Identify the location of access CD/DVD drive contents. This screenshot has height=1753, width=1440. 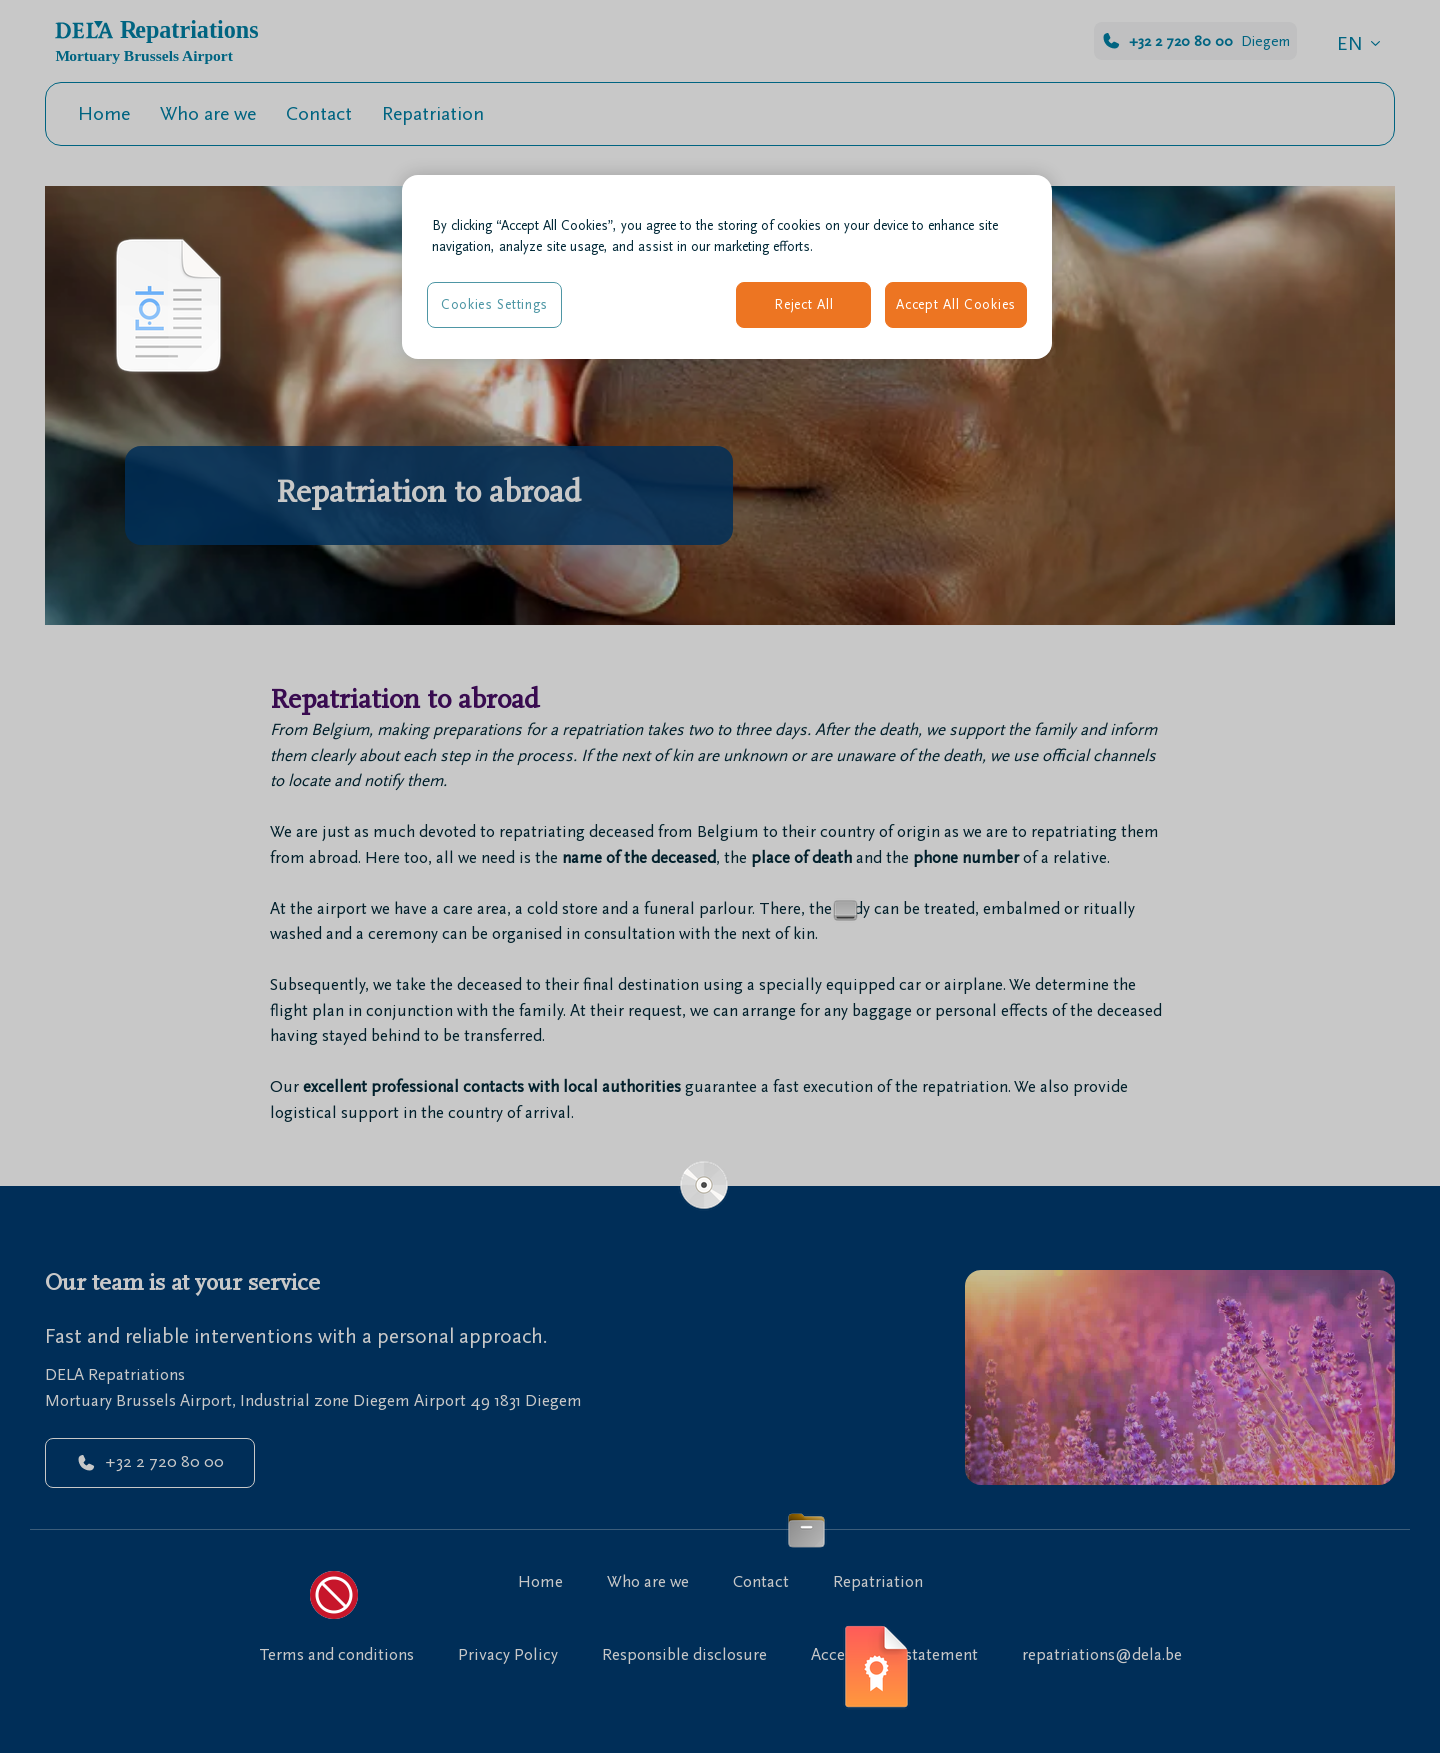
(704, 1185).